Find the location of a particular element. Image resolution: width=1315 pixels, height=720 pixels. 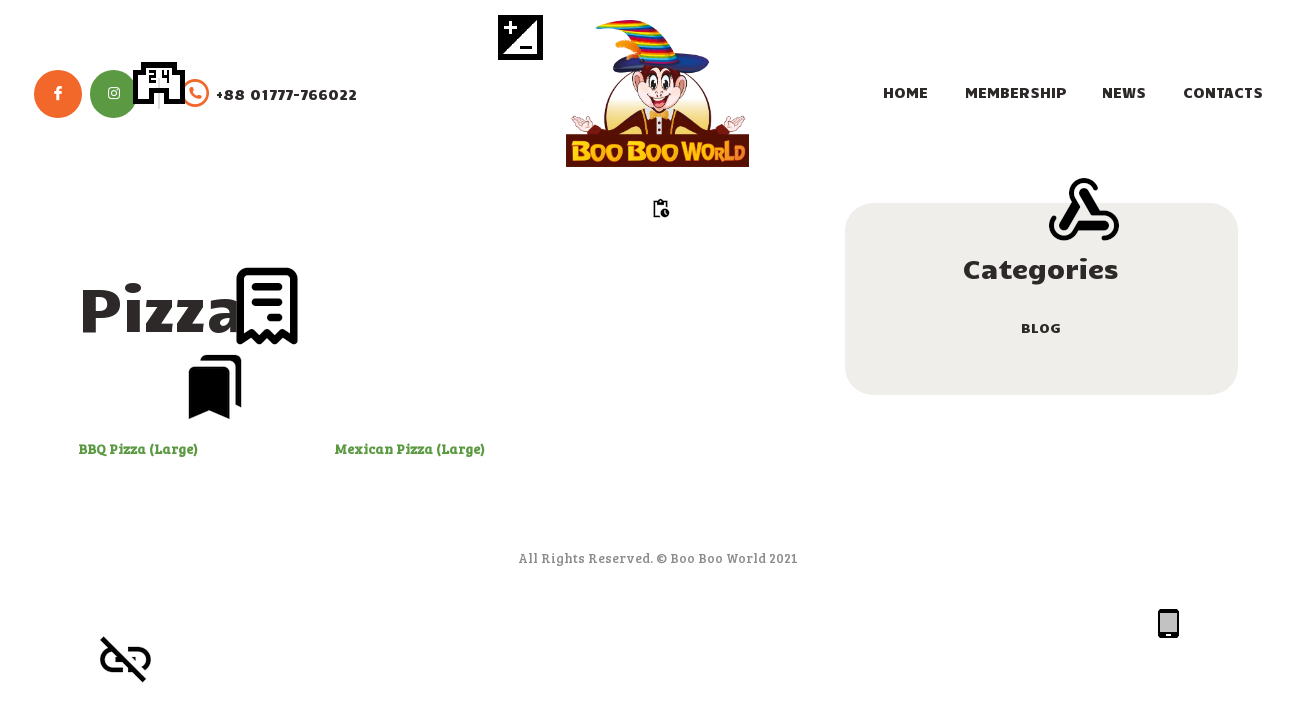

unlink or disconnect a shared item is located at coordinates (125, 659).